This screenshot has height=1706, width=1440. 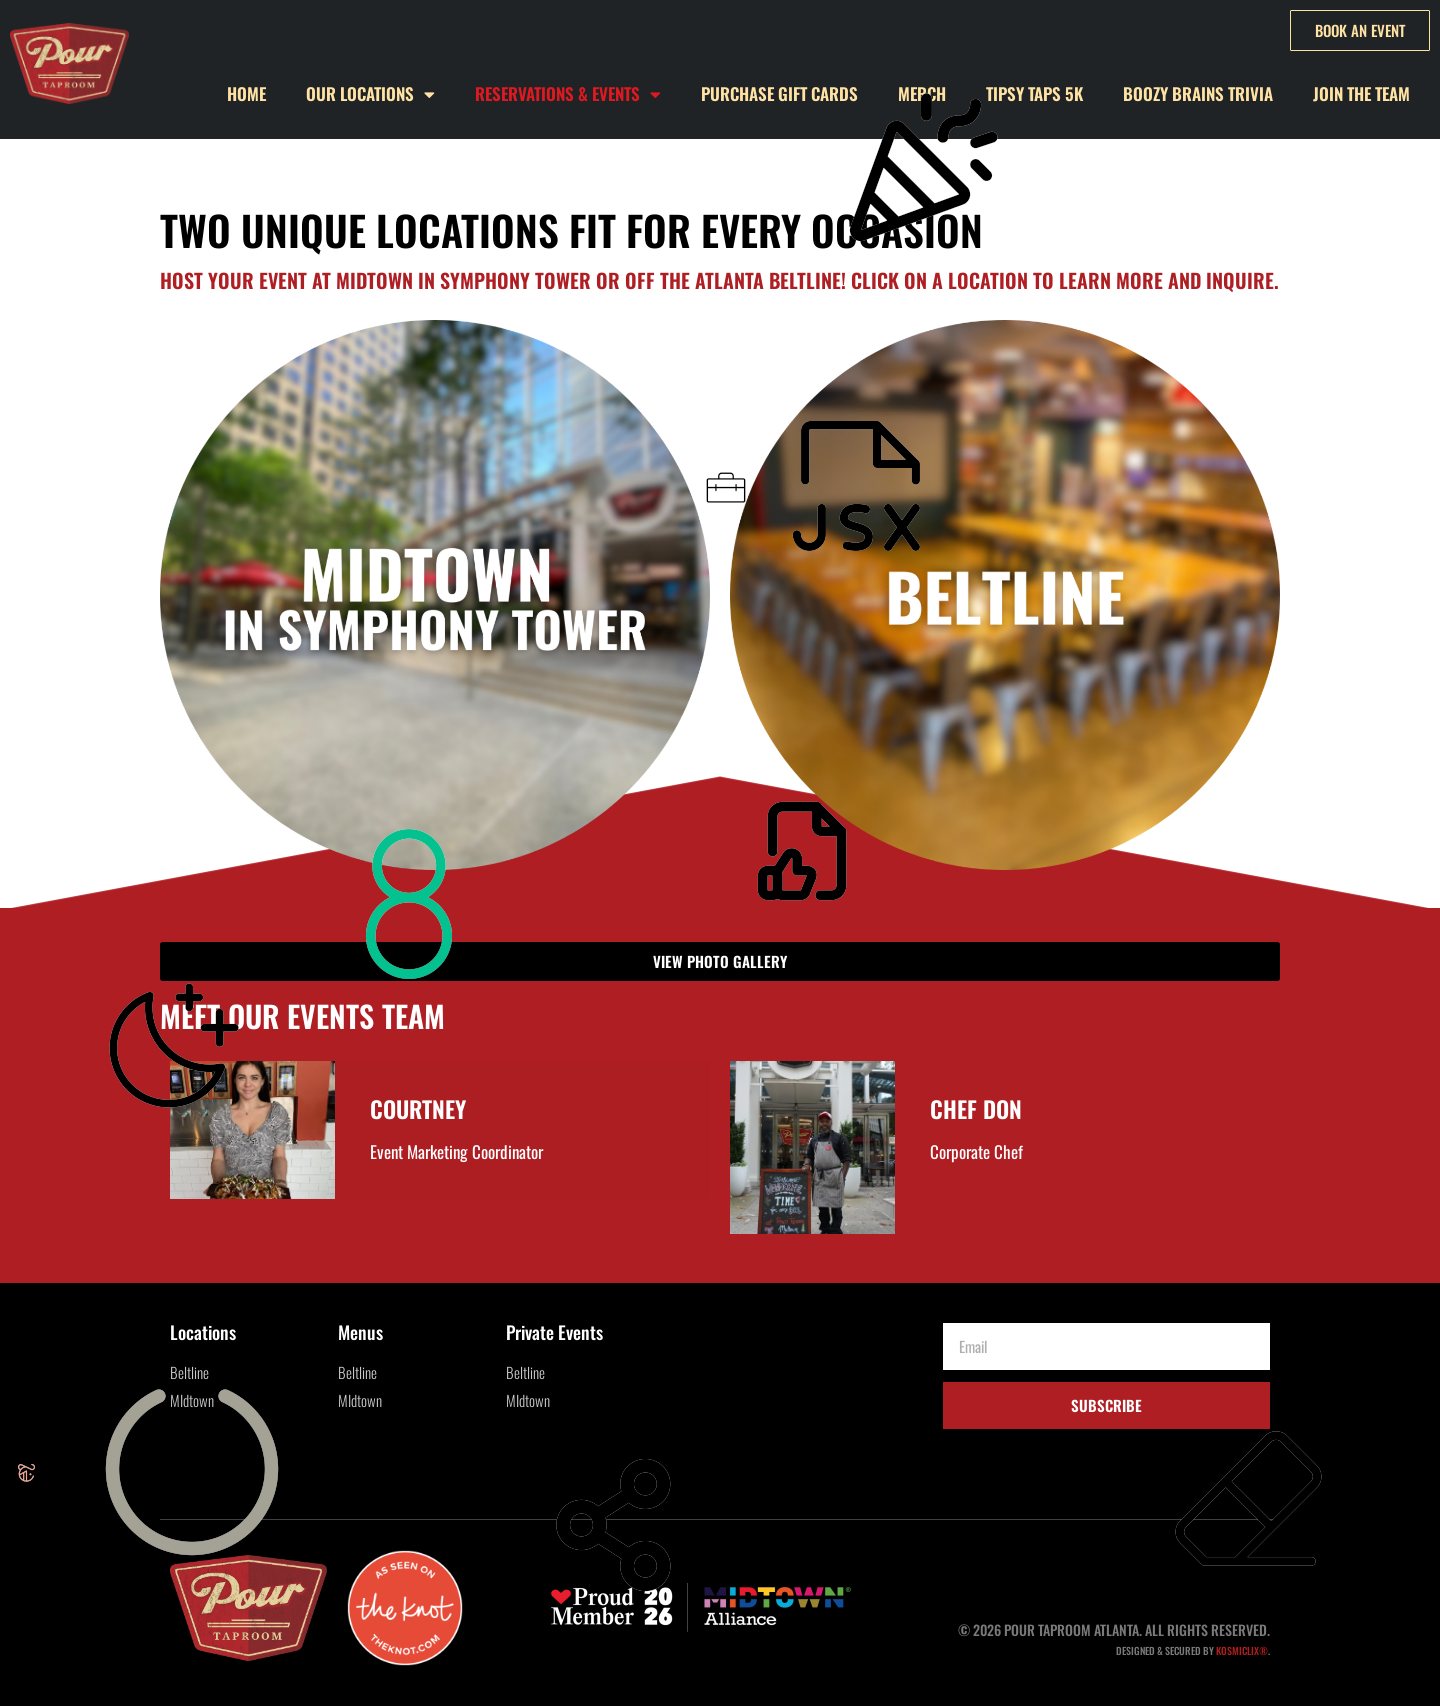 What do you see at coordinates (618, 1525) in the screenshot?
I see `share content to social networks` at bounding box center [618, 1525].